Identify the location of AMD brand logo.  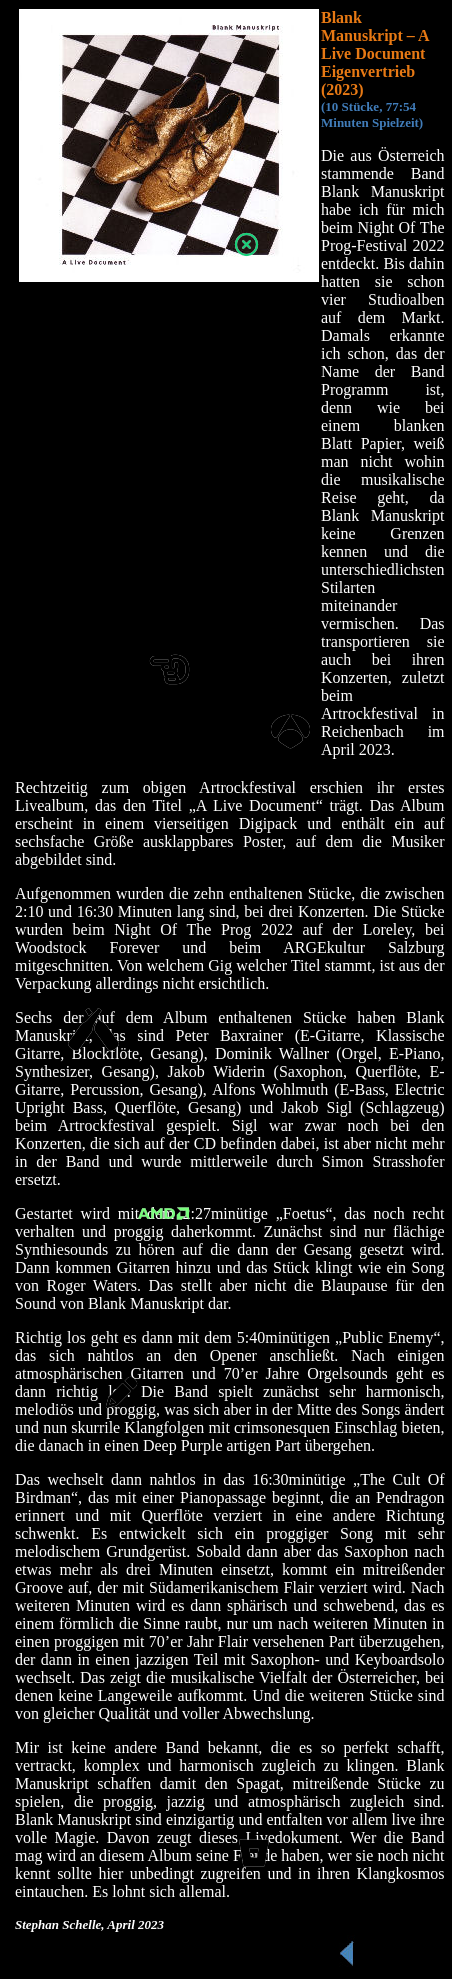
(163, 1213).